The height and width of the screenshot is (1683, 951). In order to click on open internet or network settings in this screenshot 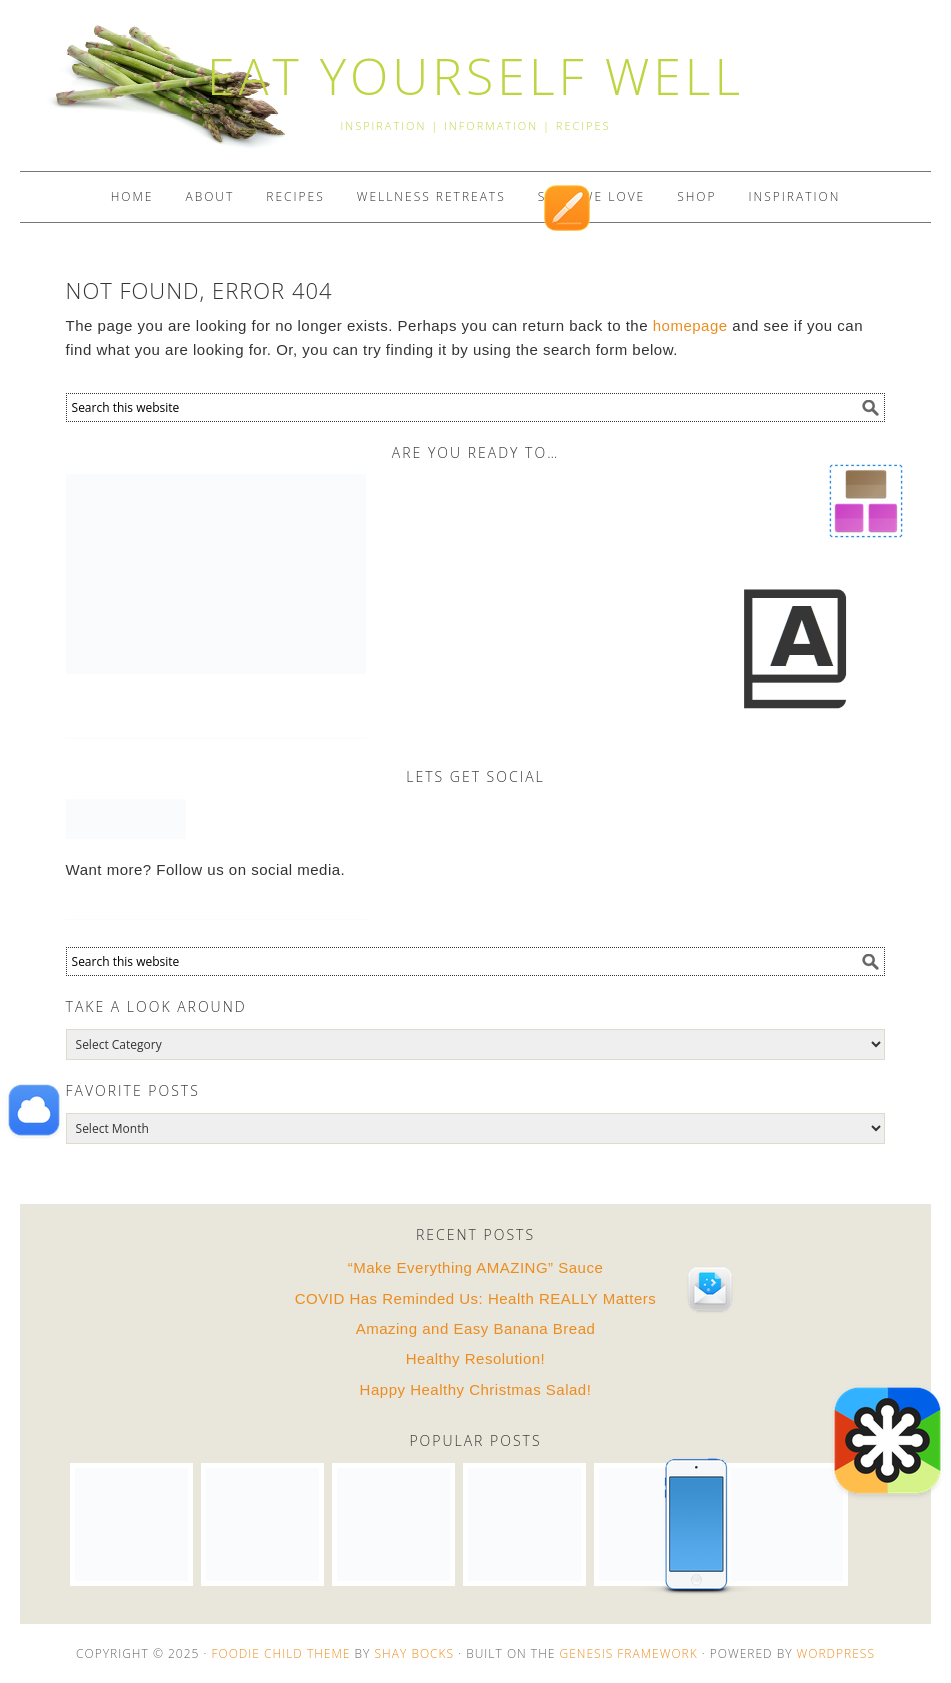, I will do `click(34, 1111)`.